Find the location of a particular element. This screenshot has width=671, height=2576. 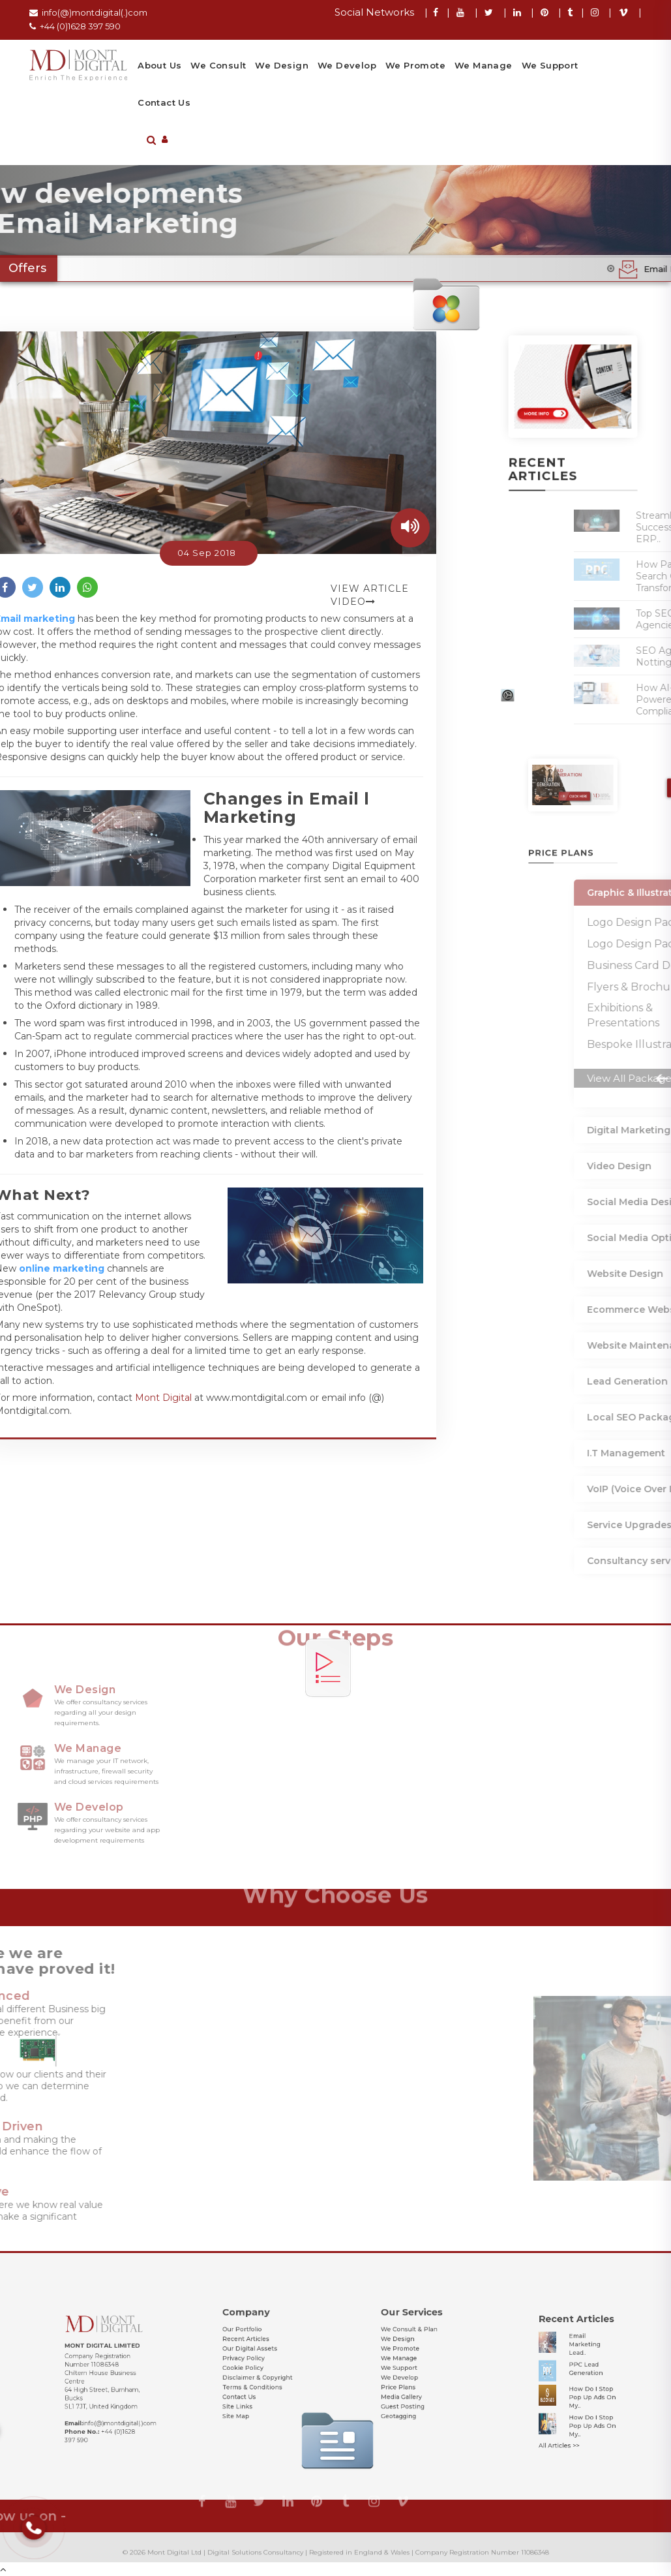

open the Eleven Forum community folder is located at coordinates (446, 306).